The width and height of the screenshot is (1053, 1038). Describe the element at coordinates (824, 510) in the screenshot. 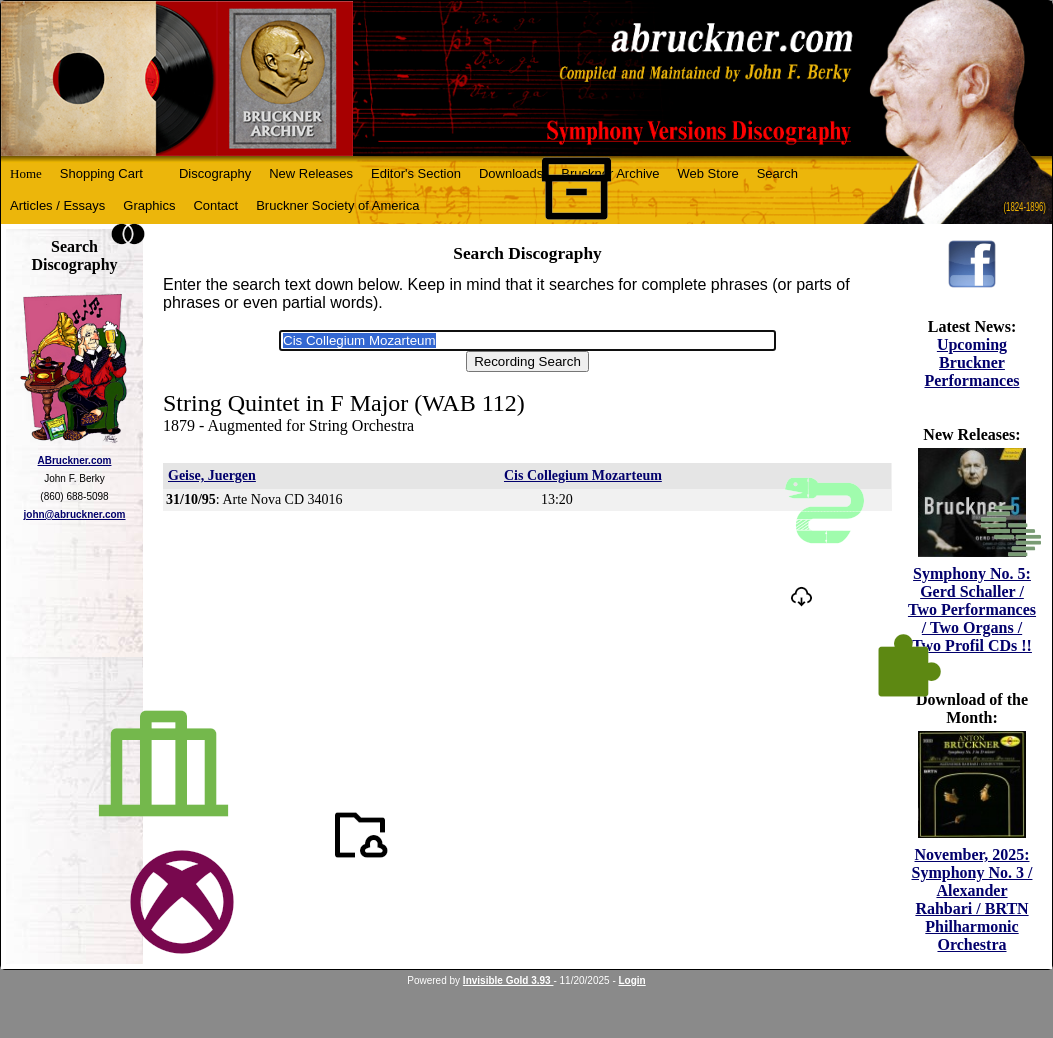

I see `pyscaffold python project scaffolding tool logo` at that location.